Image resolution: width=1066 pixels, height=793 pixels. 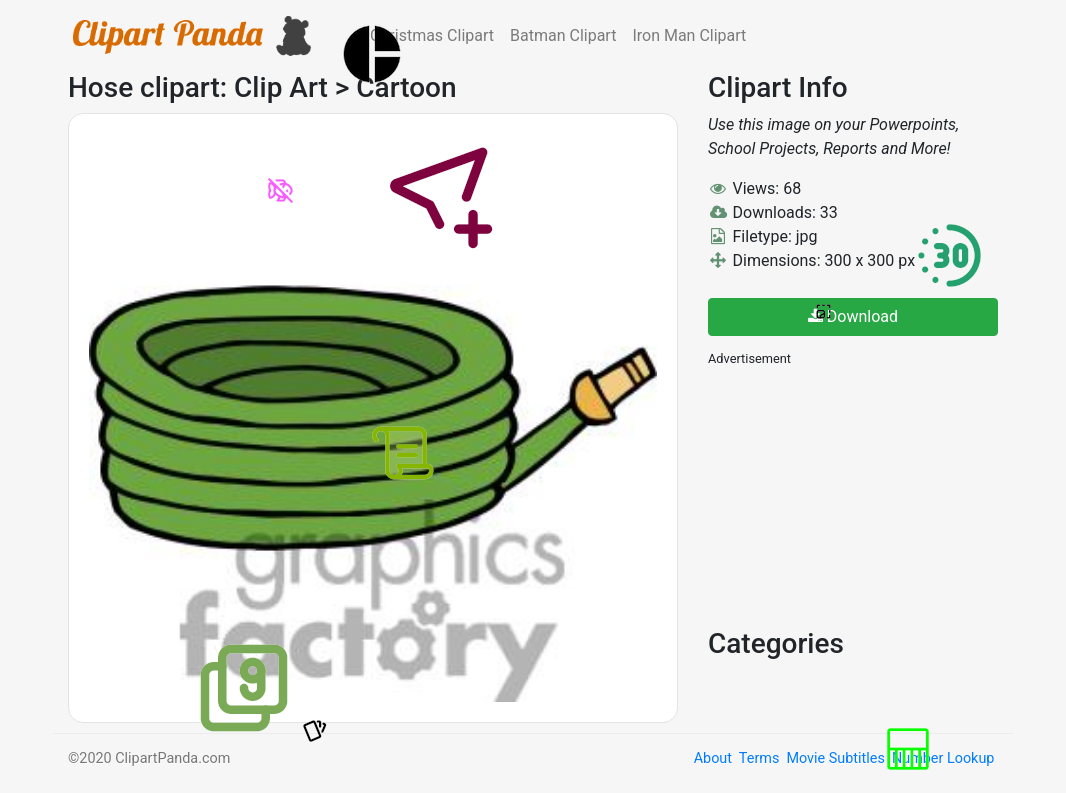 What do you see at coordinates (372, 54) in the screenshot?
I see `view data breakdown or statistics` at bounding box center [372, 54].